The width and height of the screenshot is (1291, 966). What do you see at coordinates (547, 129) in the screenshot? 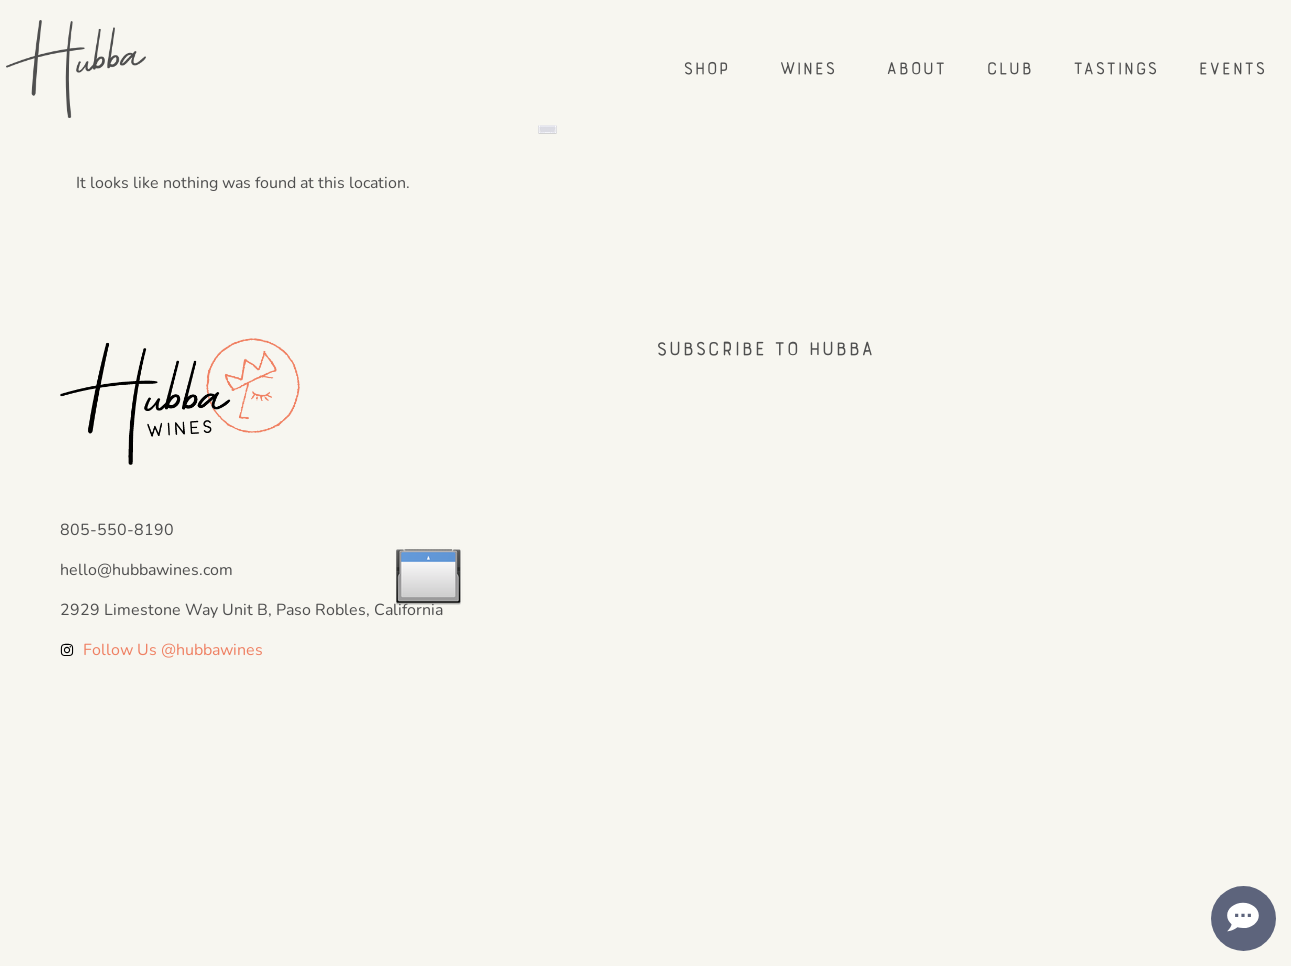
I see `bluetooth keyboard connected` at bounding box center [547, 129].